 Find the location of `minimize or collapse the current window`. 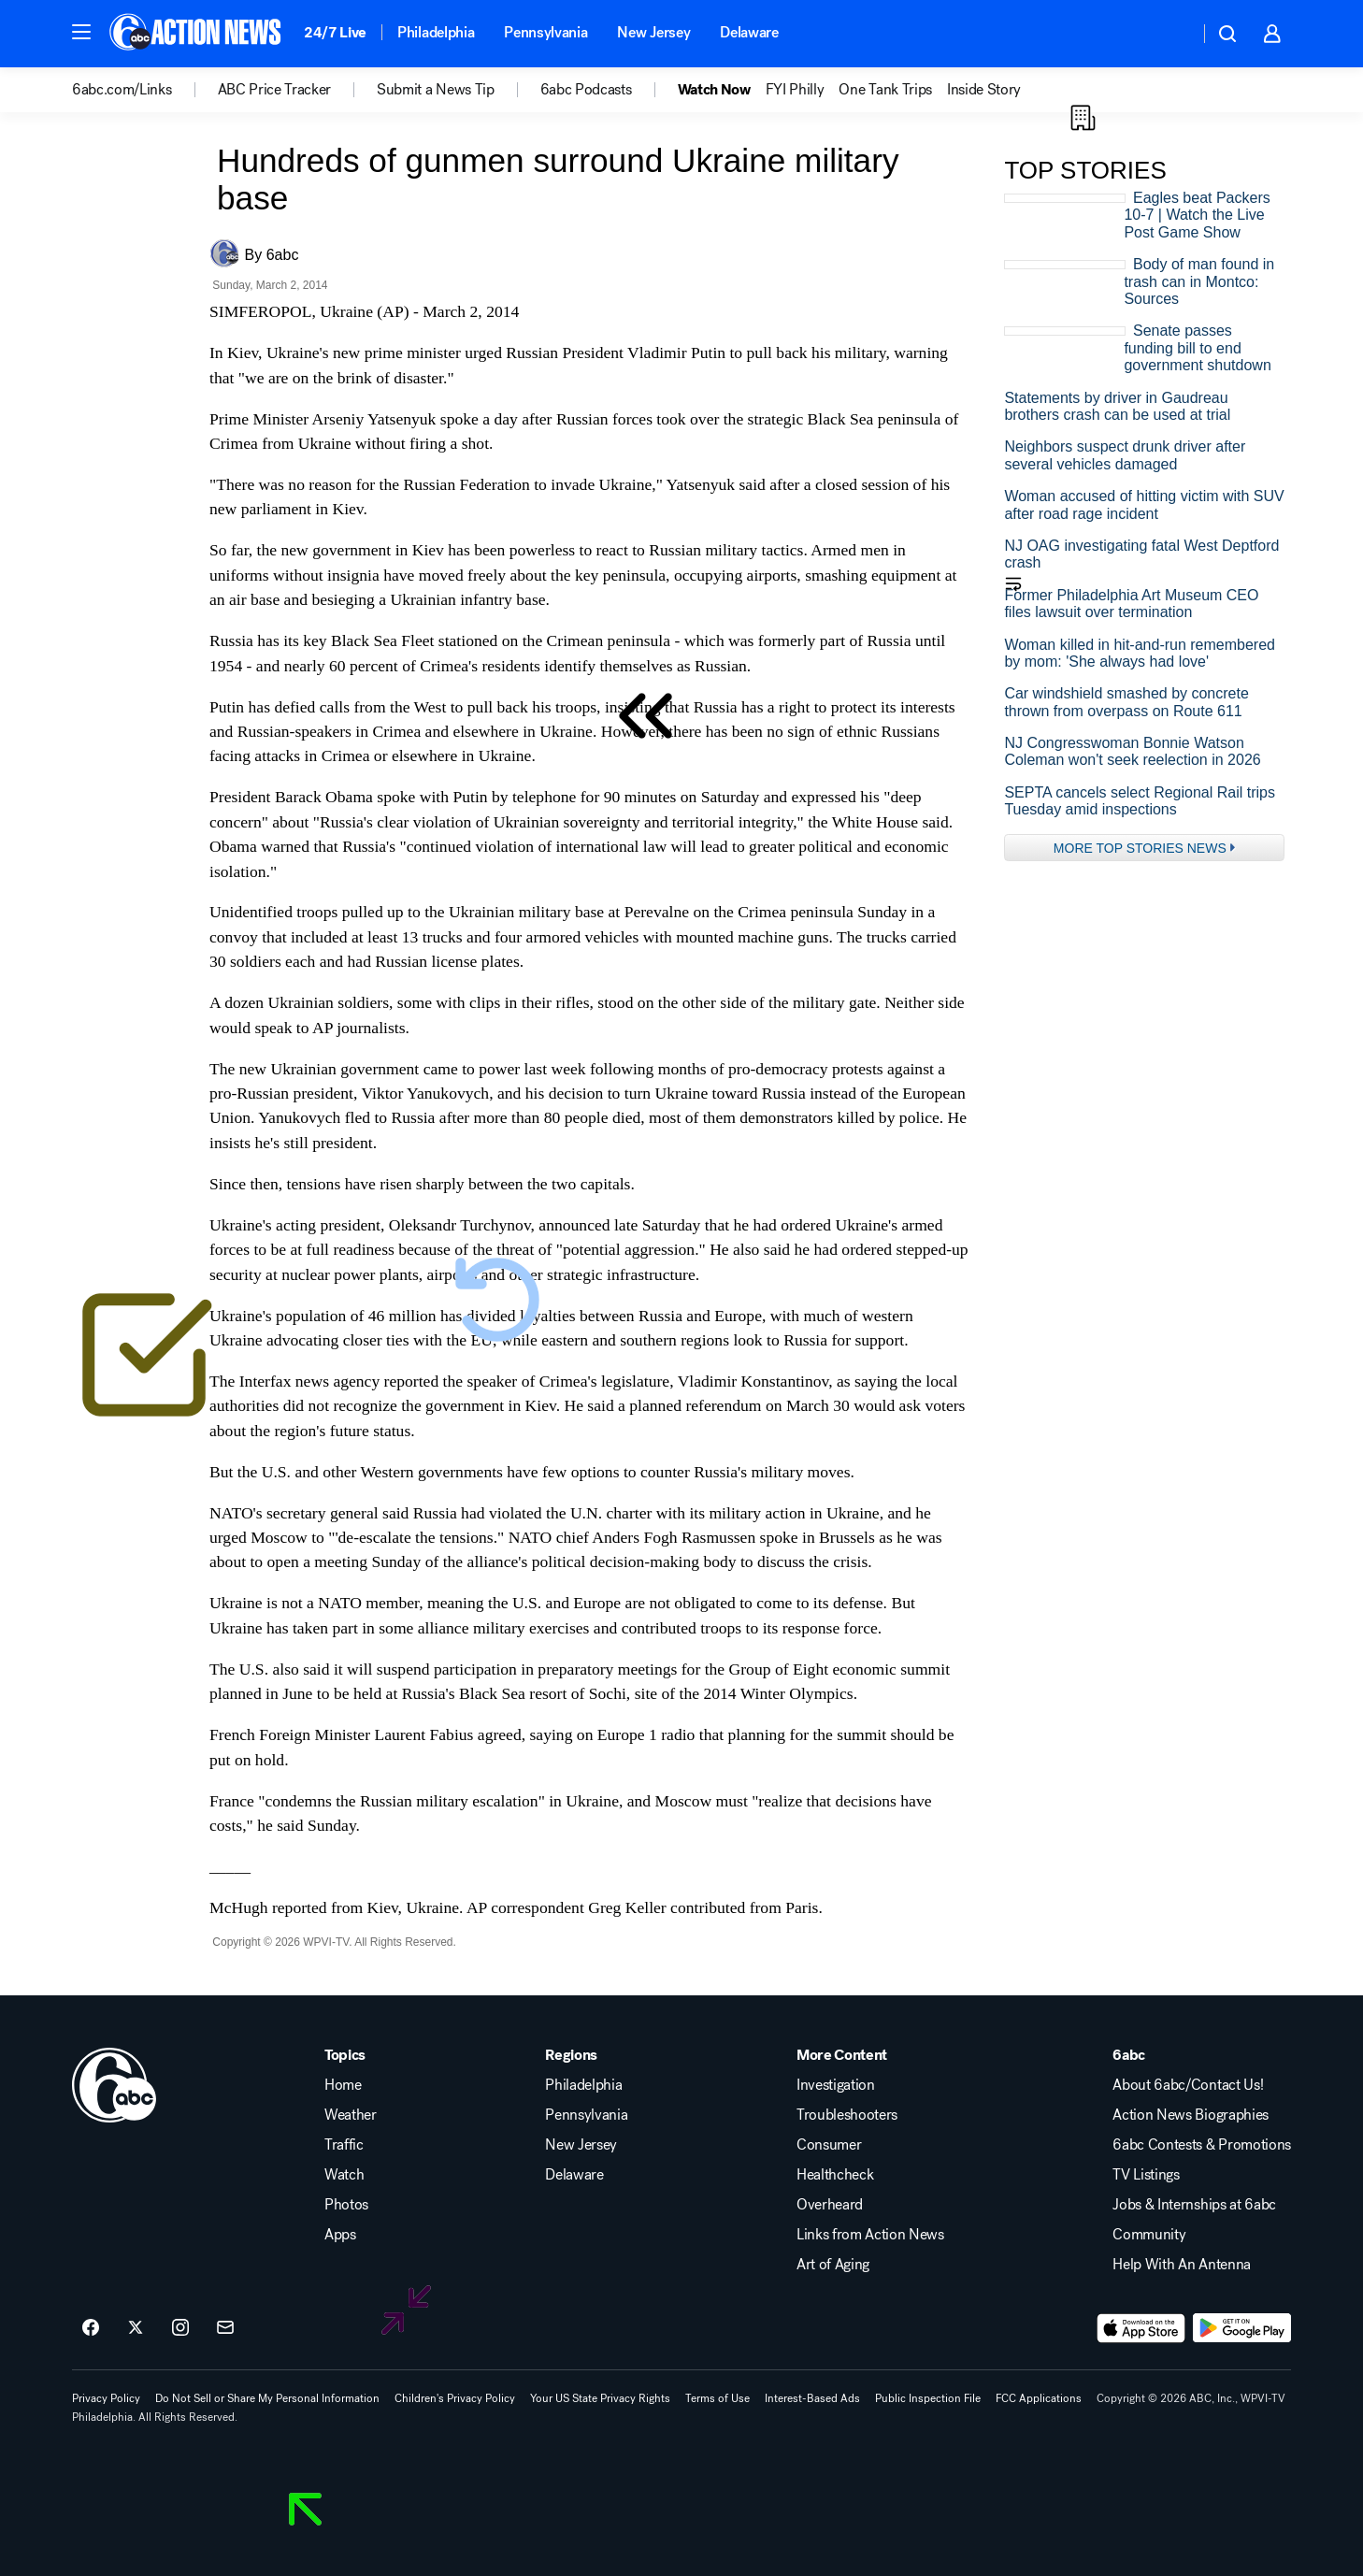

minimize or collapse the current window is located at coordinates (406, 2310).